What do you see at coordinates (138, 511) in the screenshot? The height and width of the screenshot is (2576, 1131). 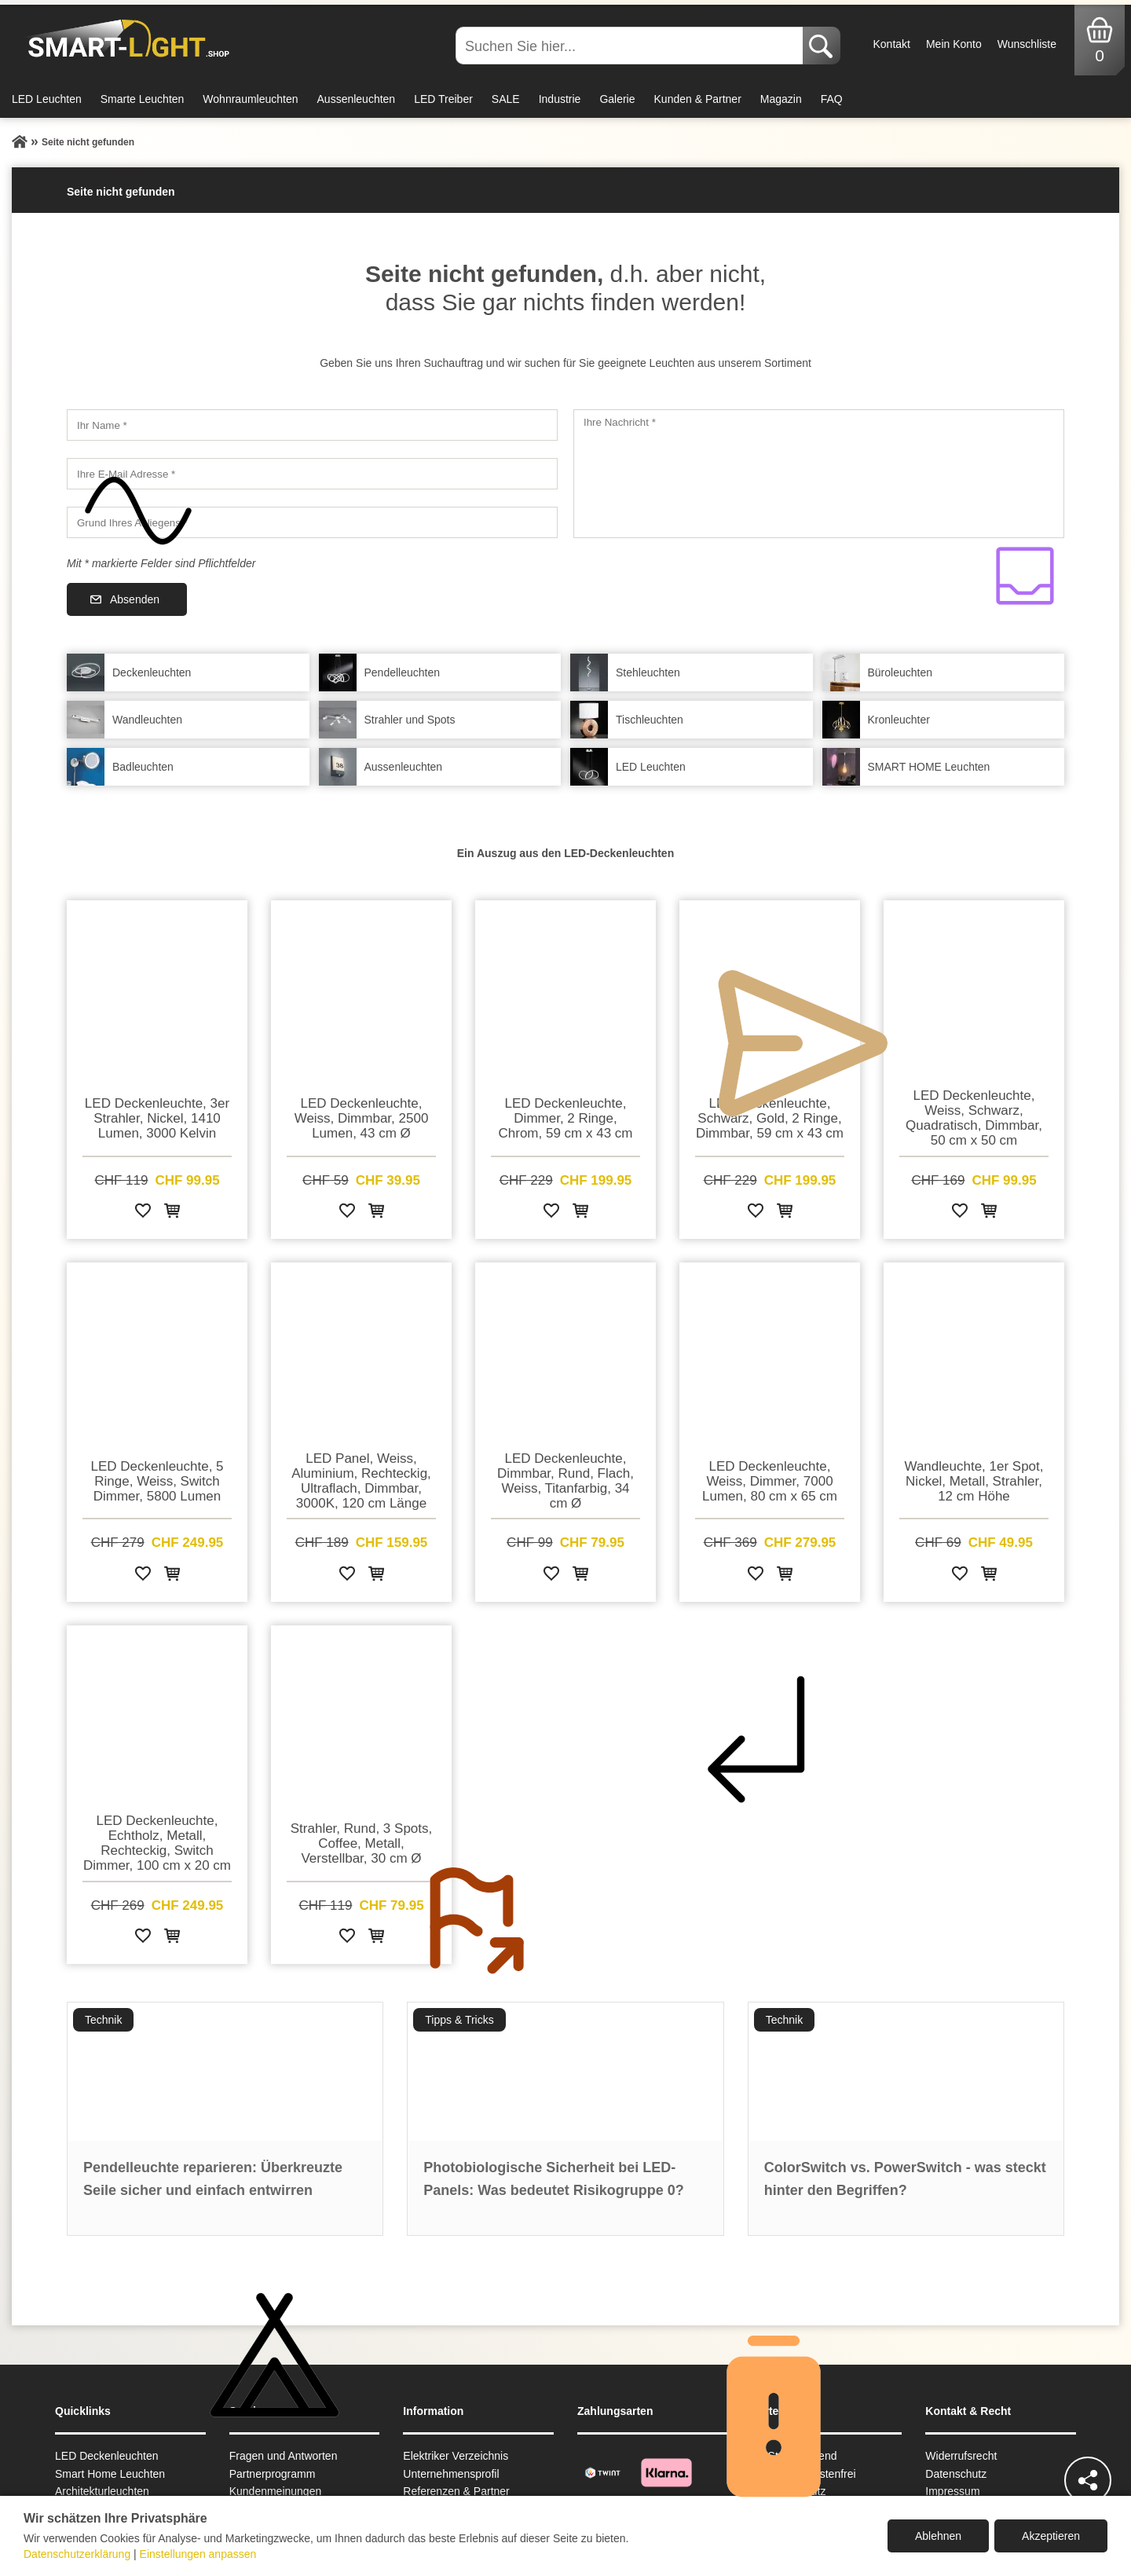 I see `audio or sound wave visualization` at bounding box center [138, 511].